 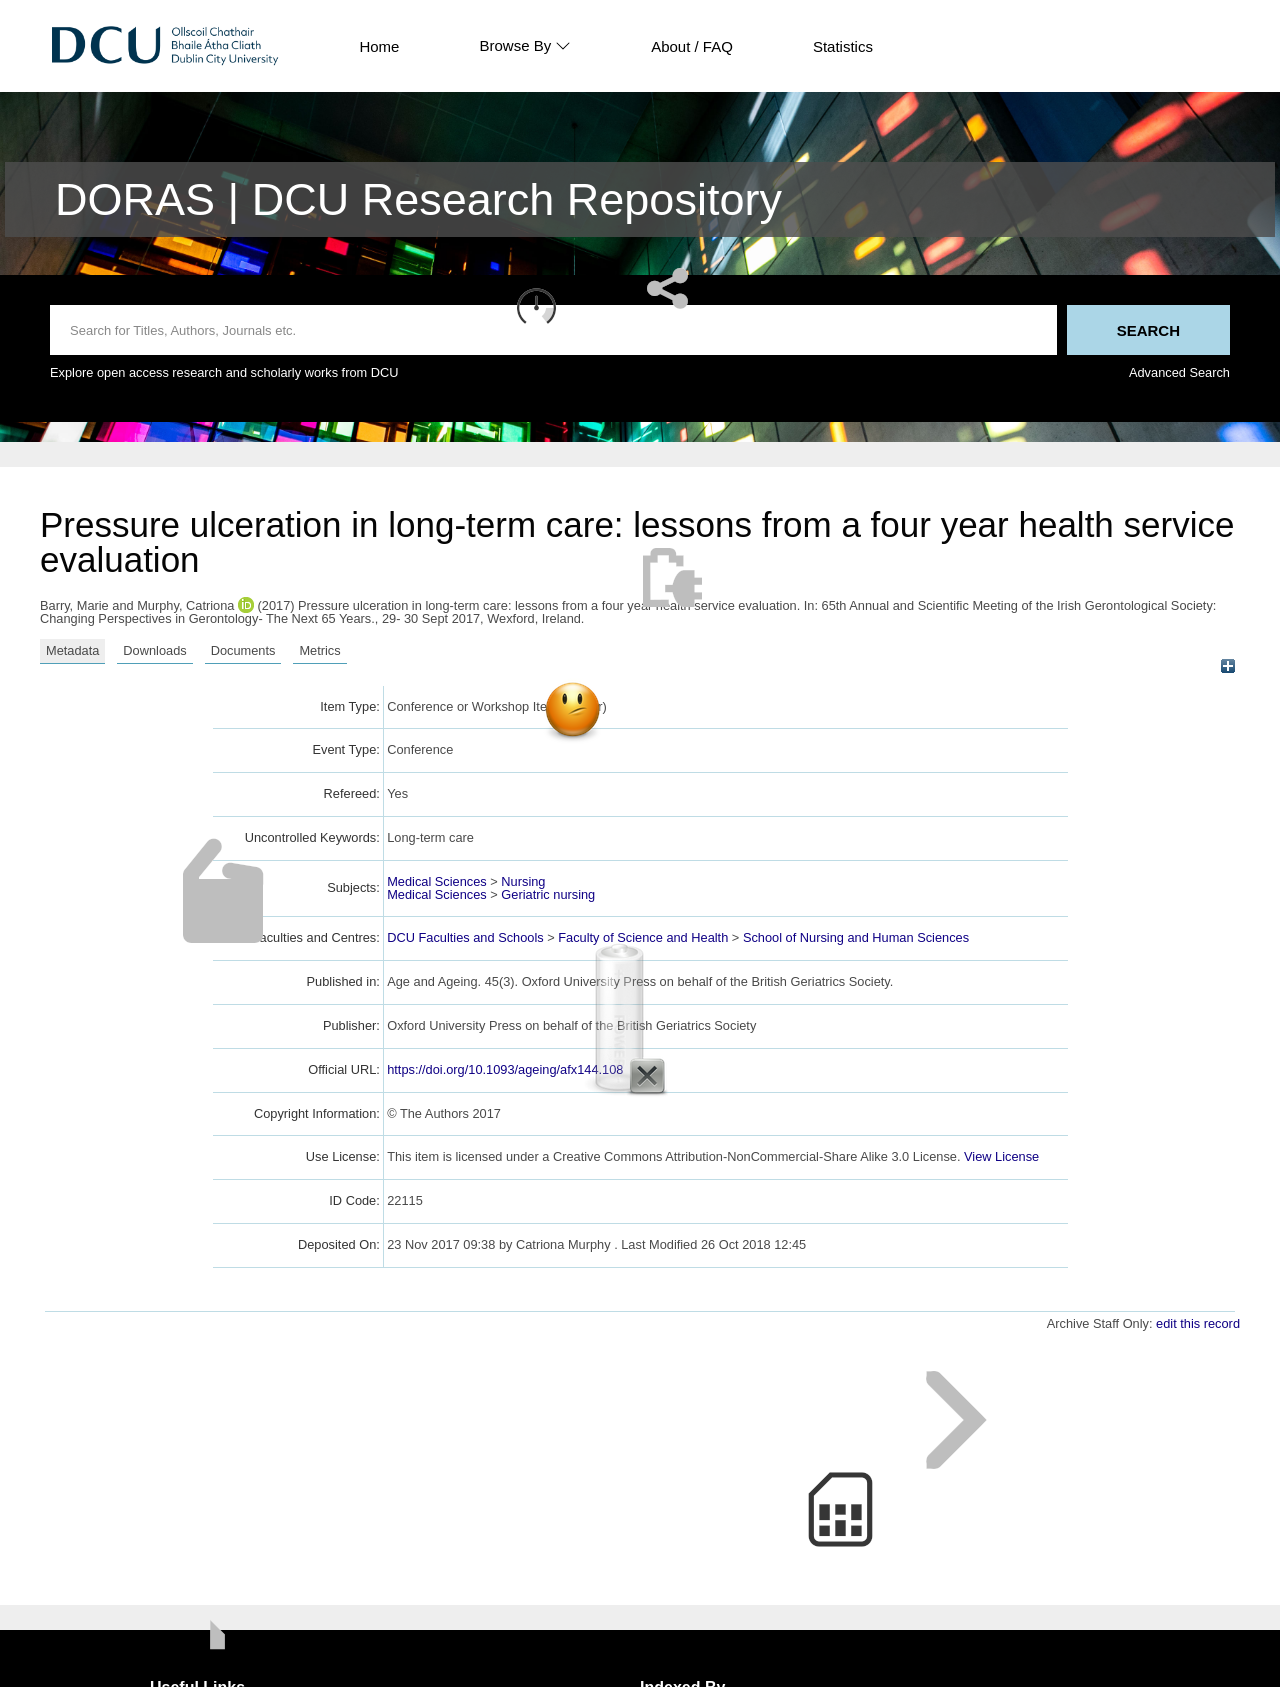 What do you see at coordinates (573, 712) in the screenshot?
I see `indicates uncertainty or hesitation about an action` at bounding box center [573, 712].